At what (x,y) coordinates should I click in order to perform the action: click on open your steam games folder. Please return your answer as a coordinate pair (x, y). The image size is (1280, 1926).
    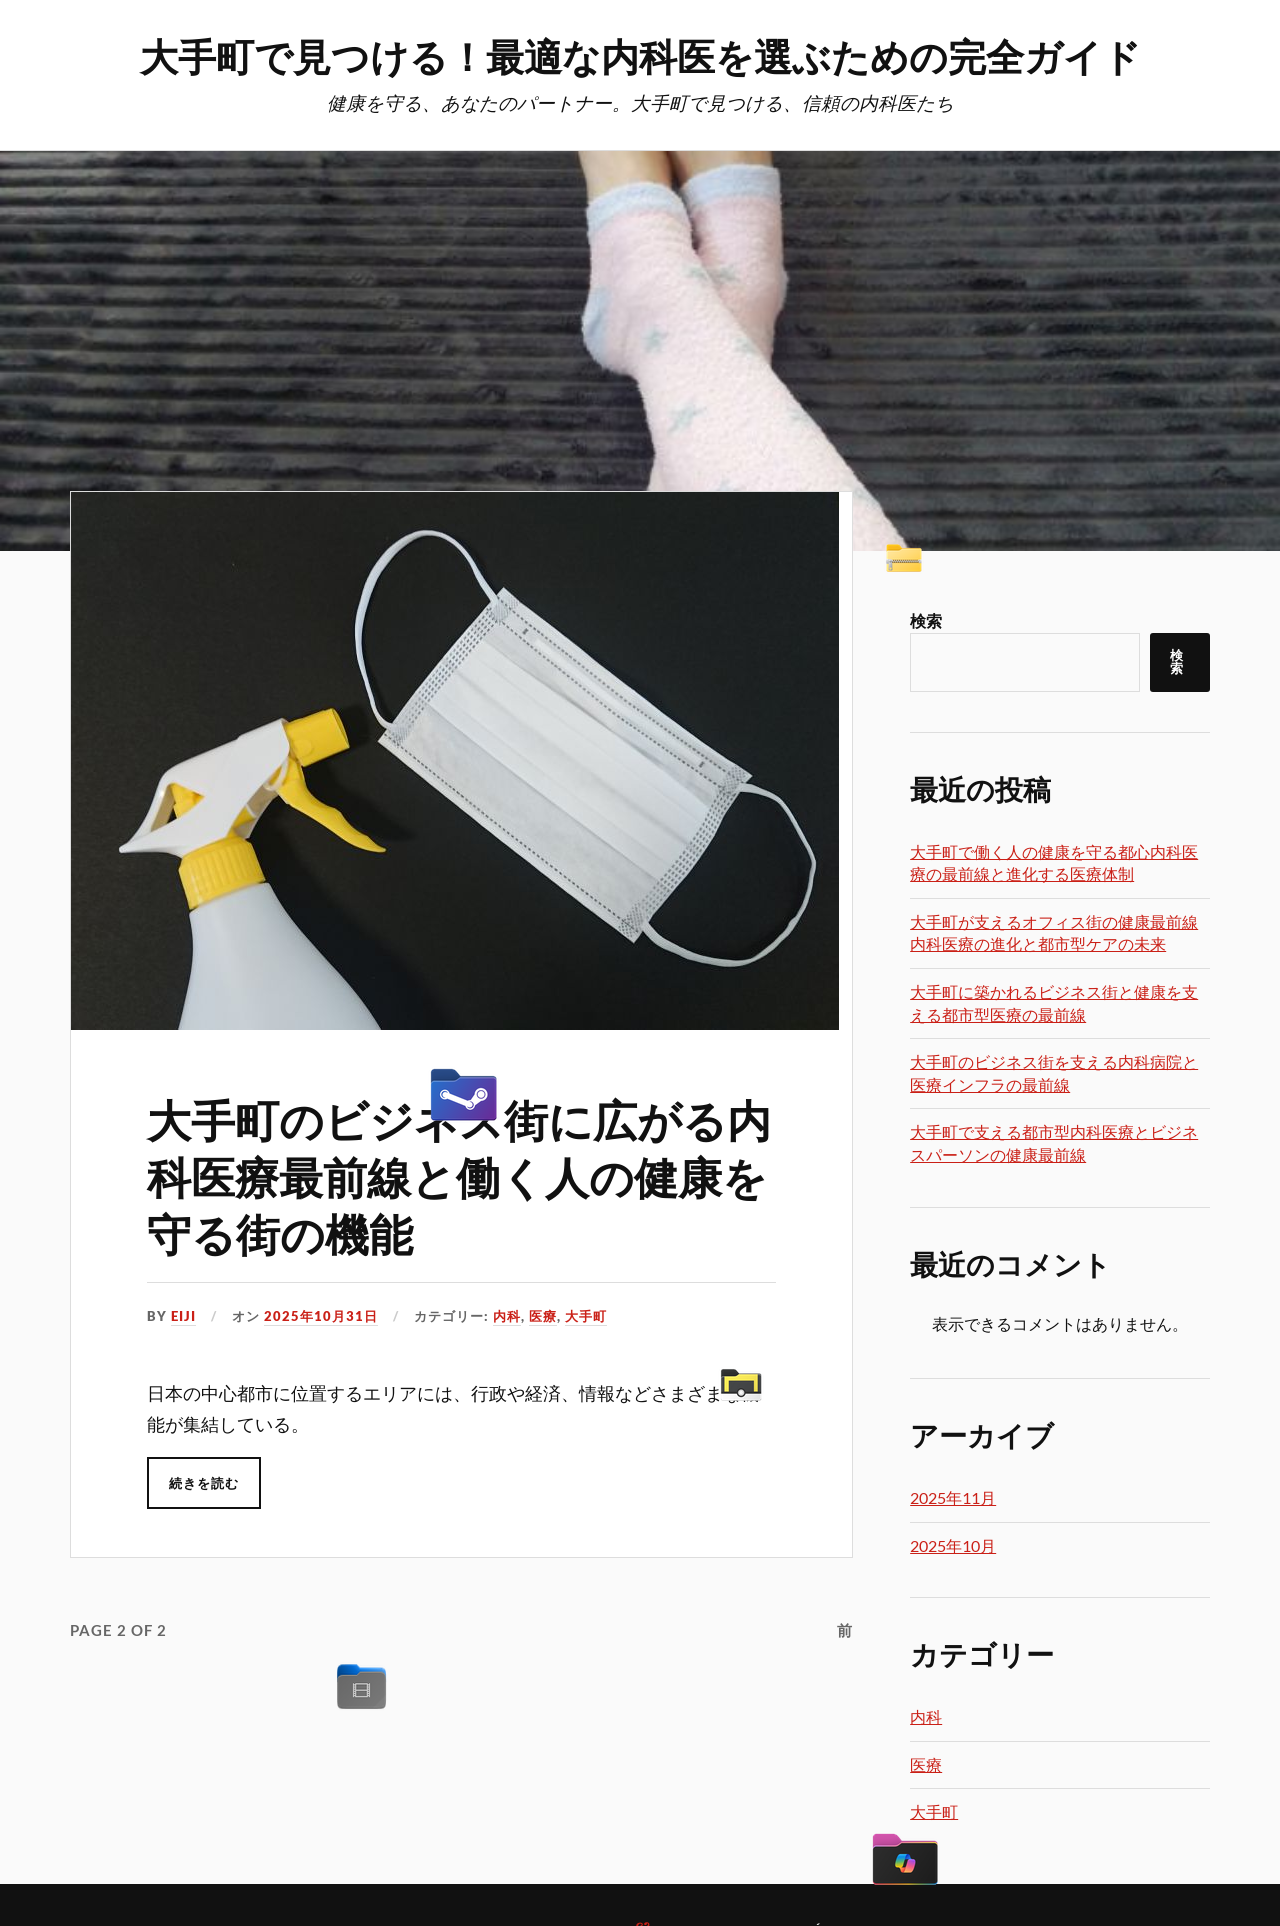
    Looking at the image, I should click on (463, 1096).